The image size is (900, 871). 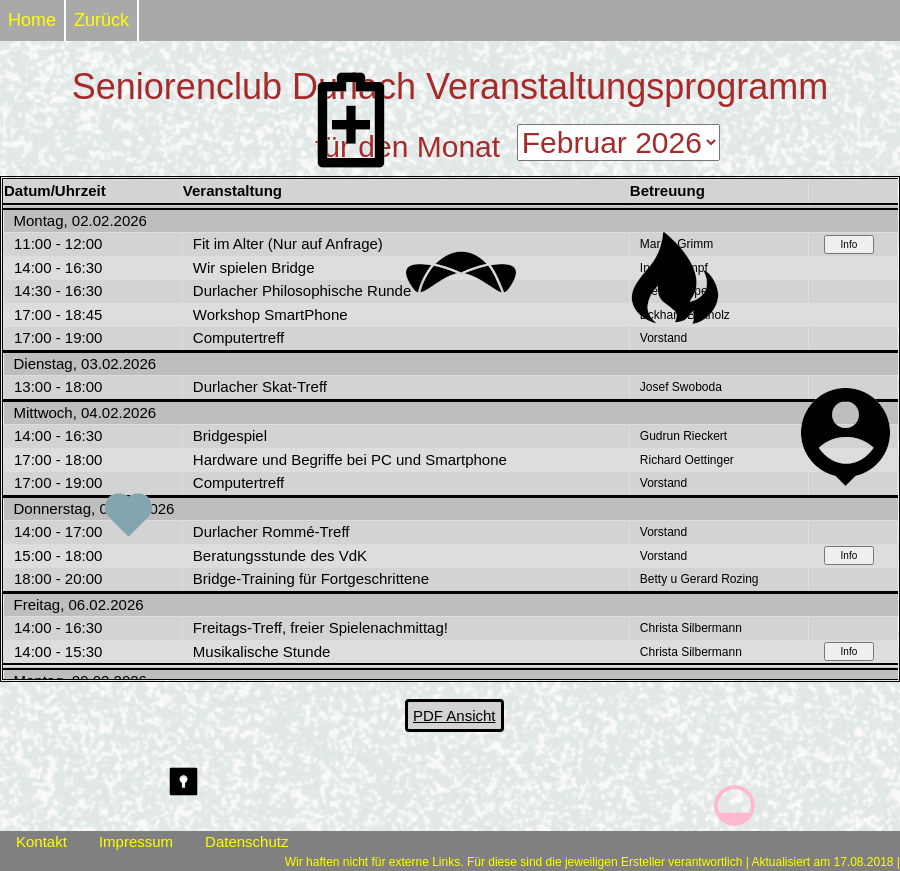 I want to click on enable battery saver mode, so click(x=351, y=120).